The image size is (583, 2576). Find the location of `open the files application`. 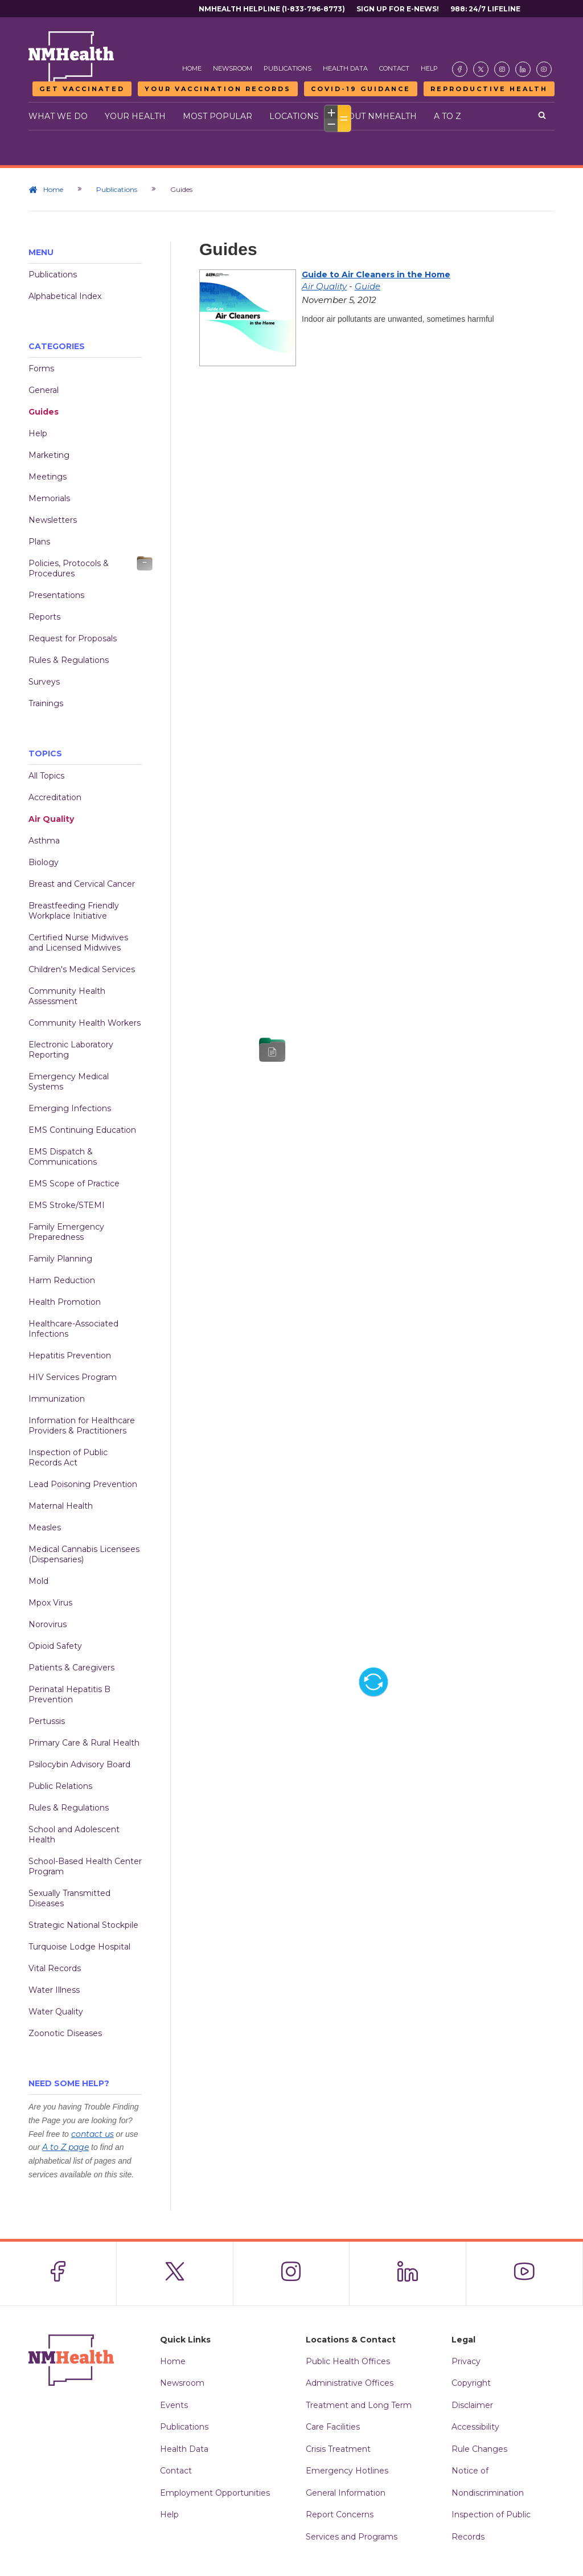

open the files application is located at coordinates (145, 563).